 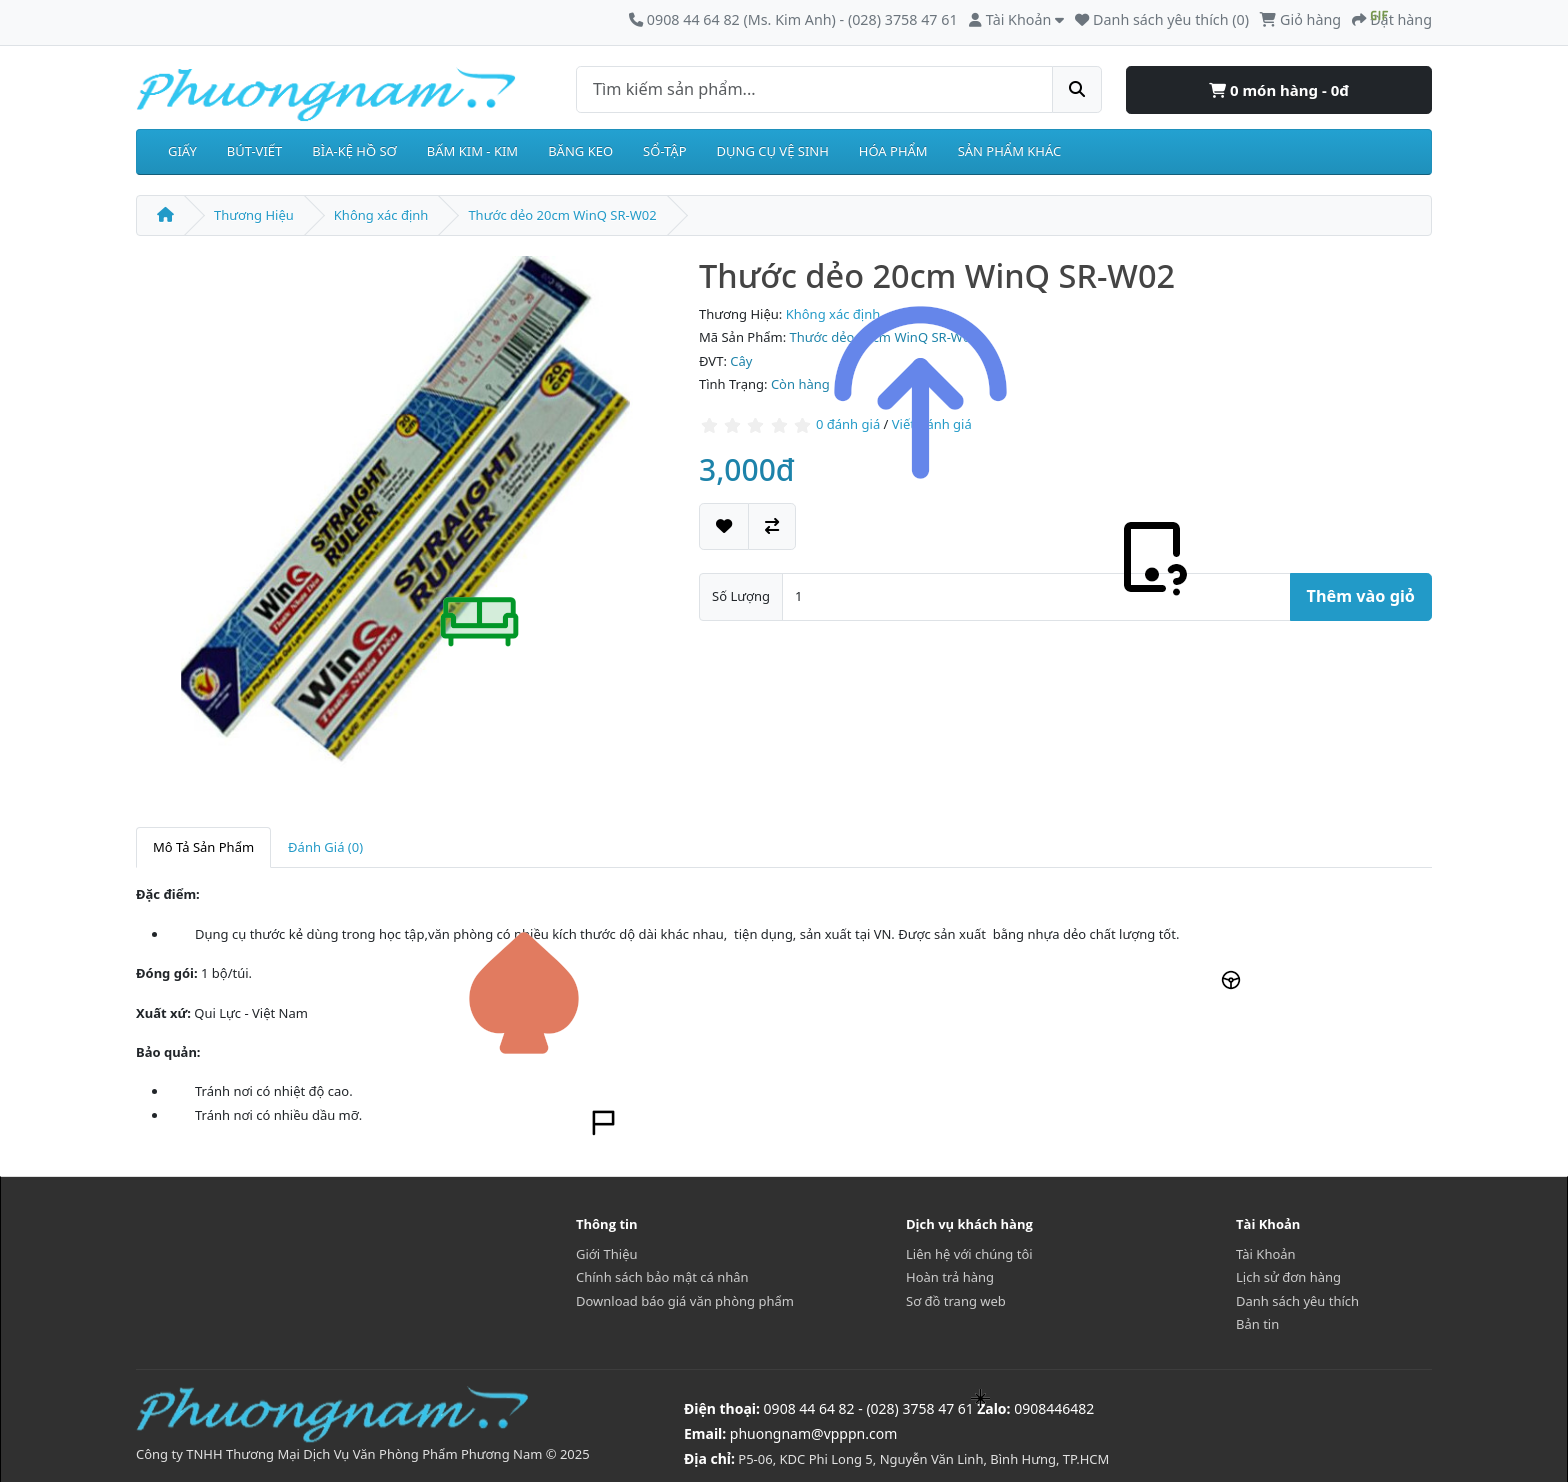 I want to click on browse furniture or home decor items, so click(x=479, y=620).